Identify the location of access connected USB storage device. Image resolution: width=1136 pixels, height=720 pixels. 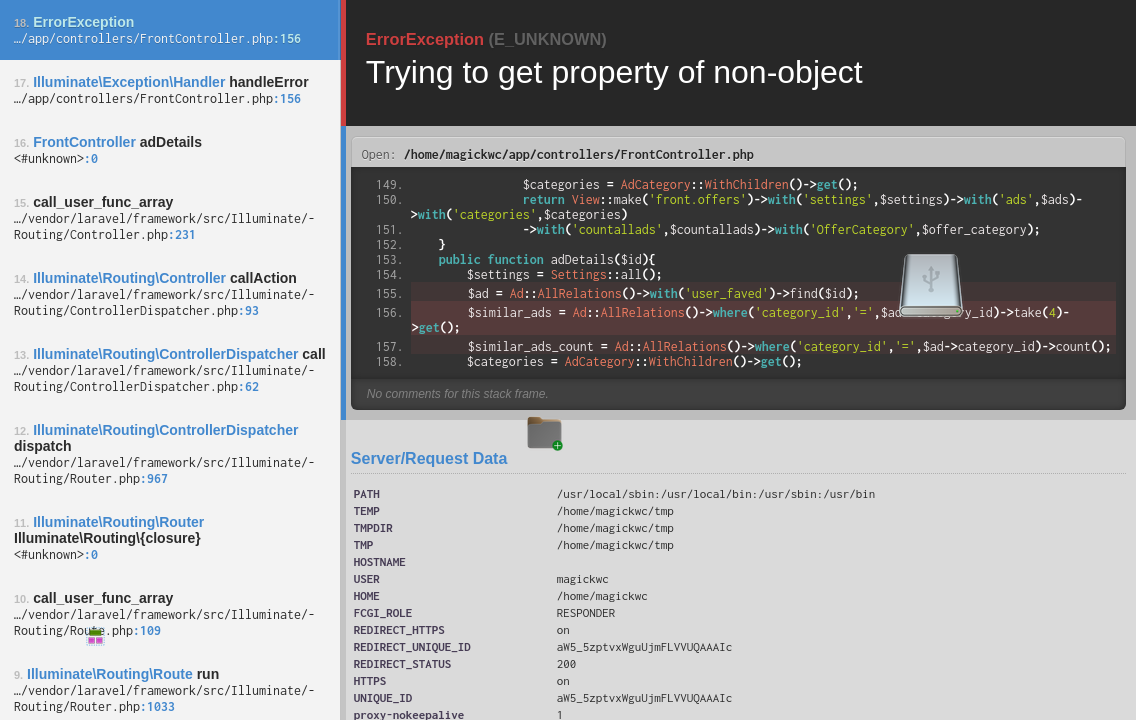
(931, 286).